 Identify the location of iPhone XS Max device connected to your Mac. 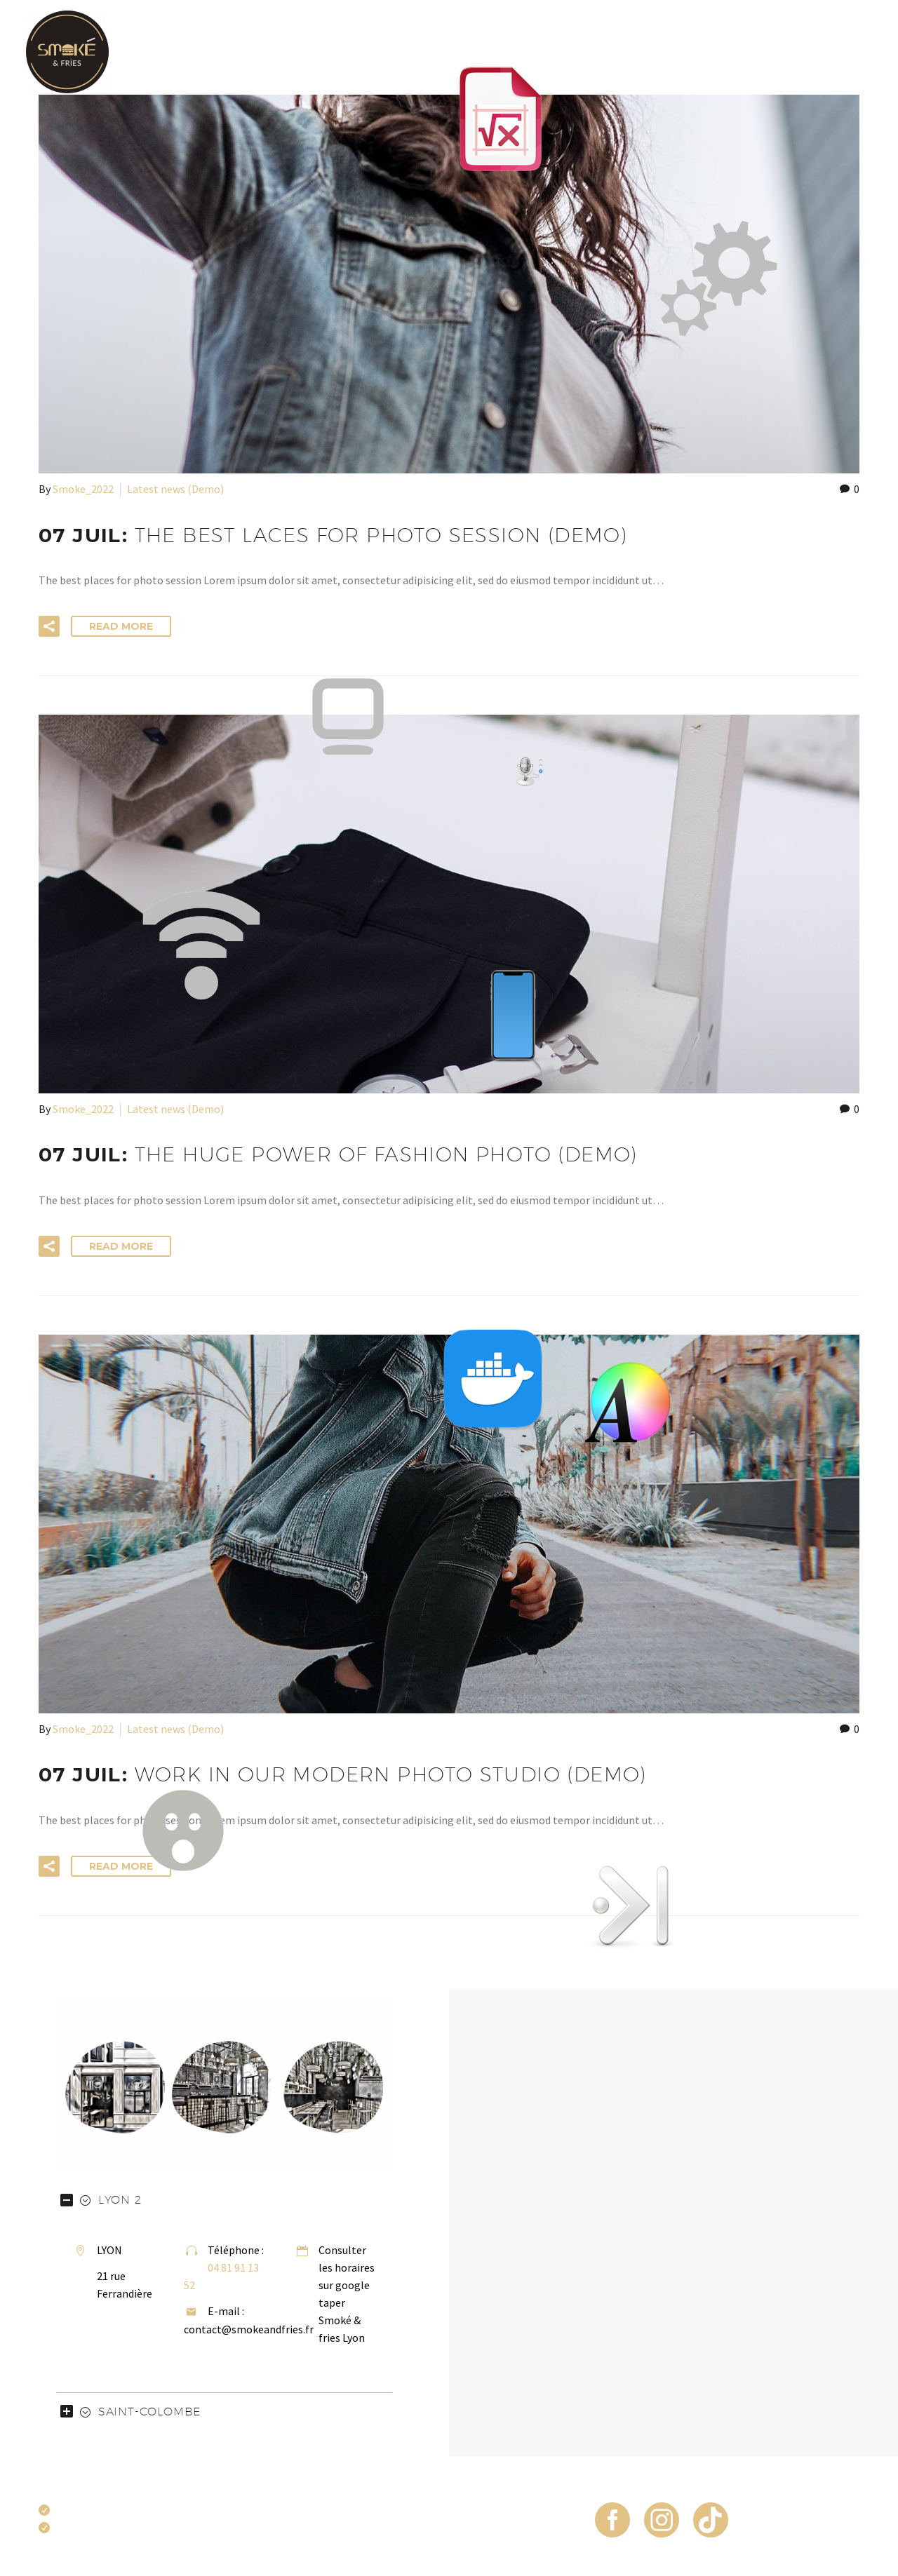
(513, 1016).